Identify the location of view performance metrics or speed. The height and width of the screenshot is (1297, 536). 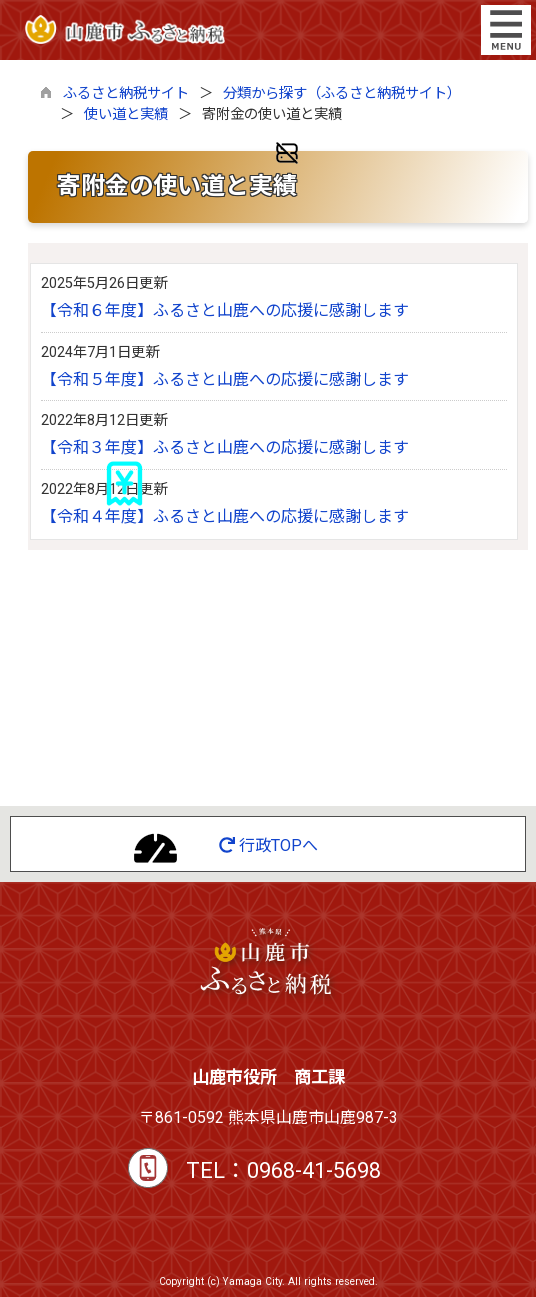
(155, 850).